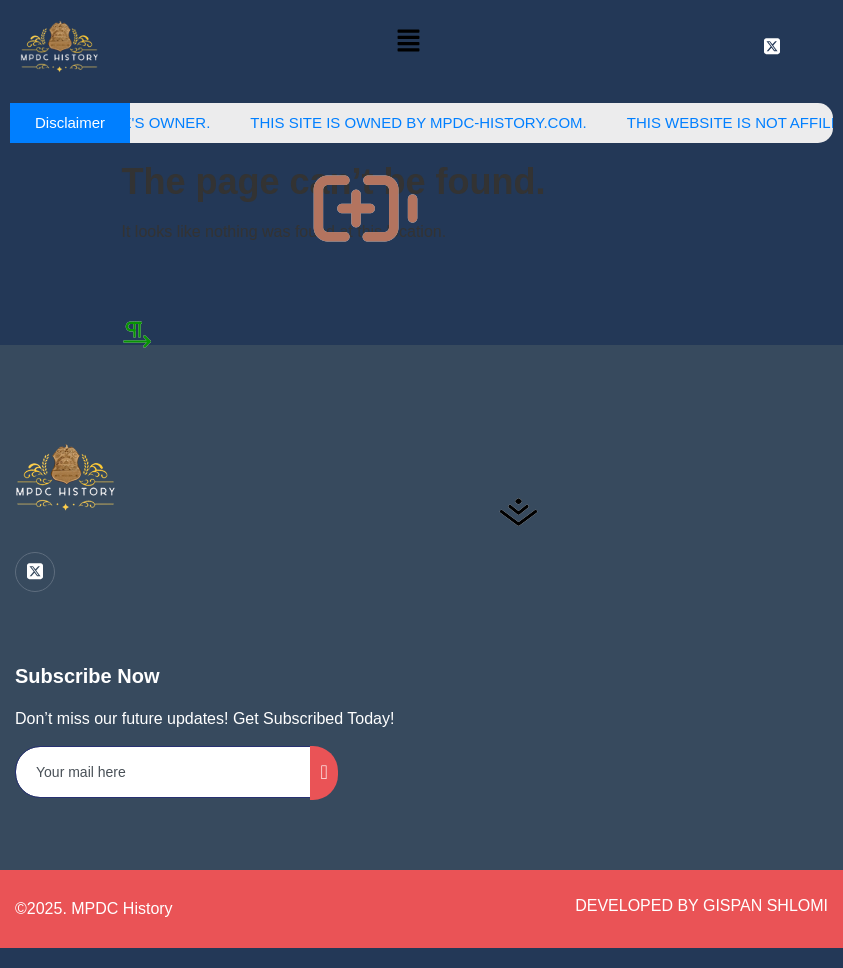  What do you see at coordinates (137, 334) in the screenshot?
I see `move paragraph to the right` at bounding box center [137, 334].